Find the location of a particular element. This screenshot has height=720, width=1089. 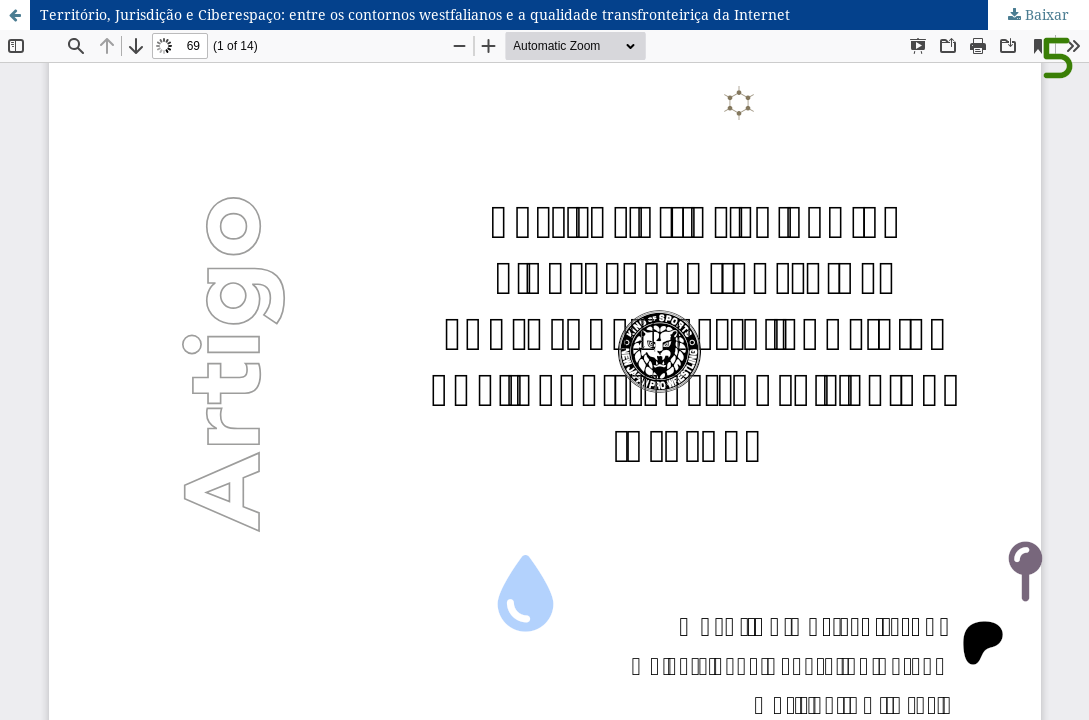

indicates the number five in a list or count is located at coordinates (1058, 58).